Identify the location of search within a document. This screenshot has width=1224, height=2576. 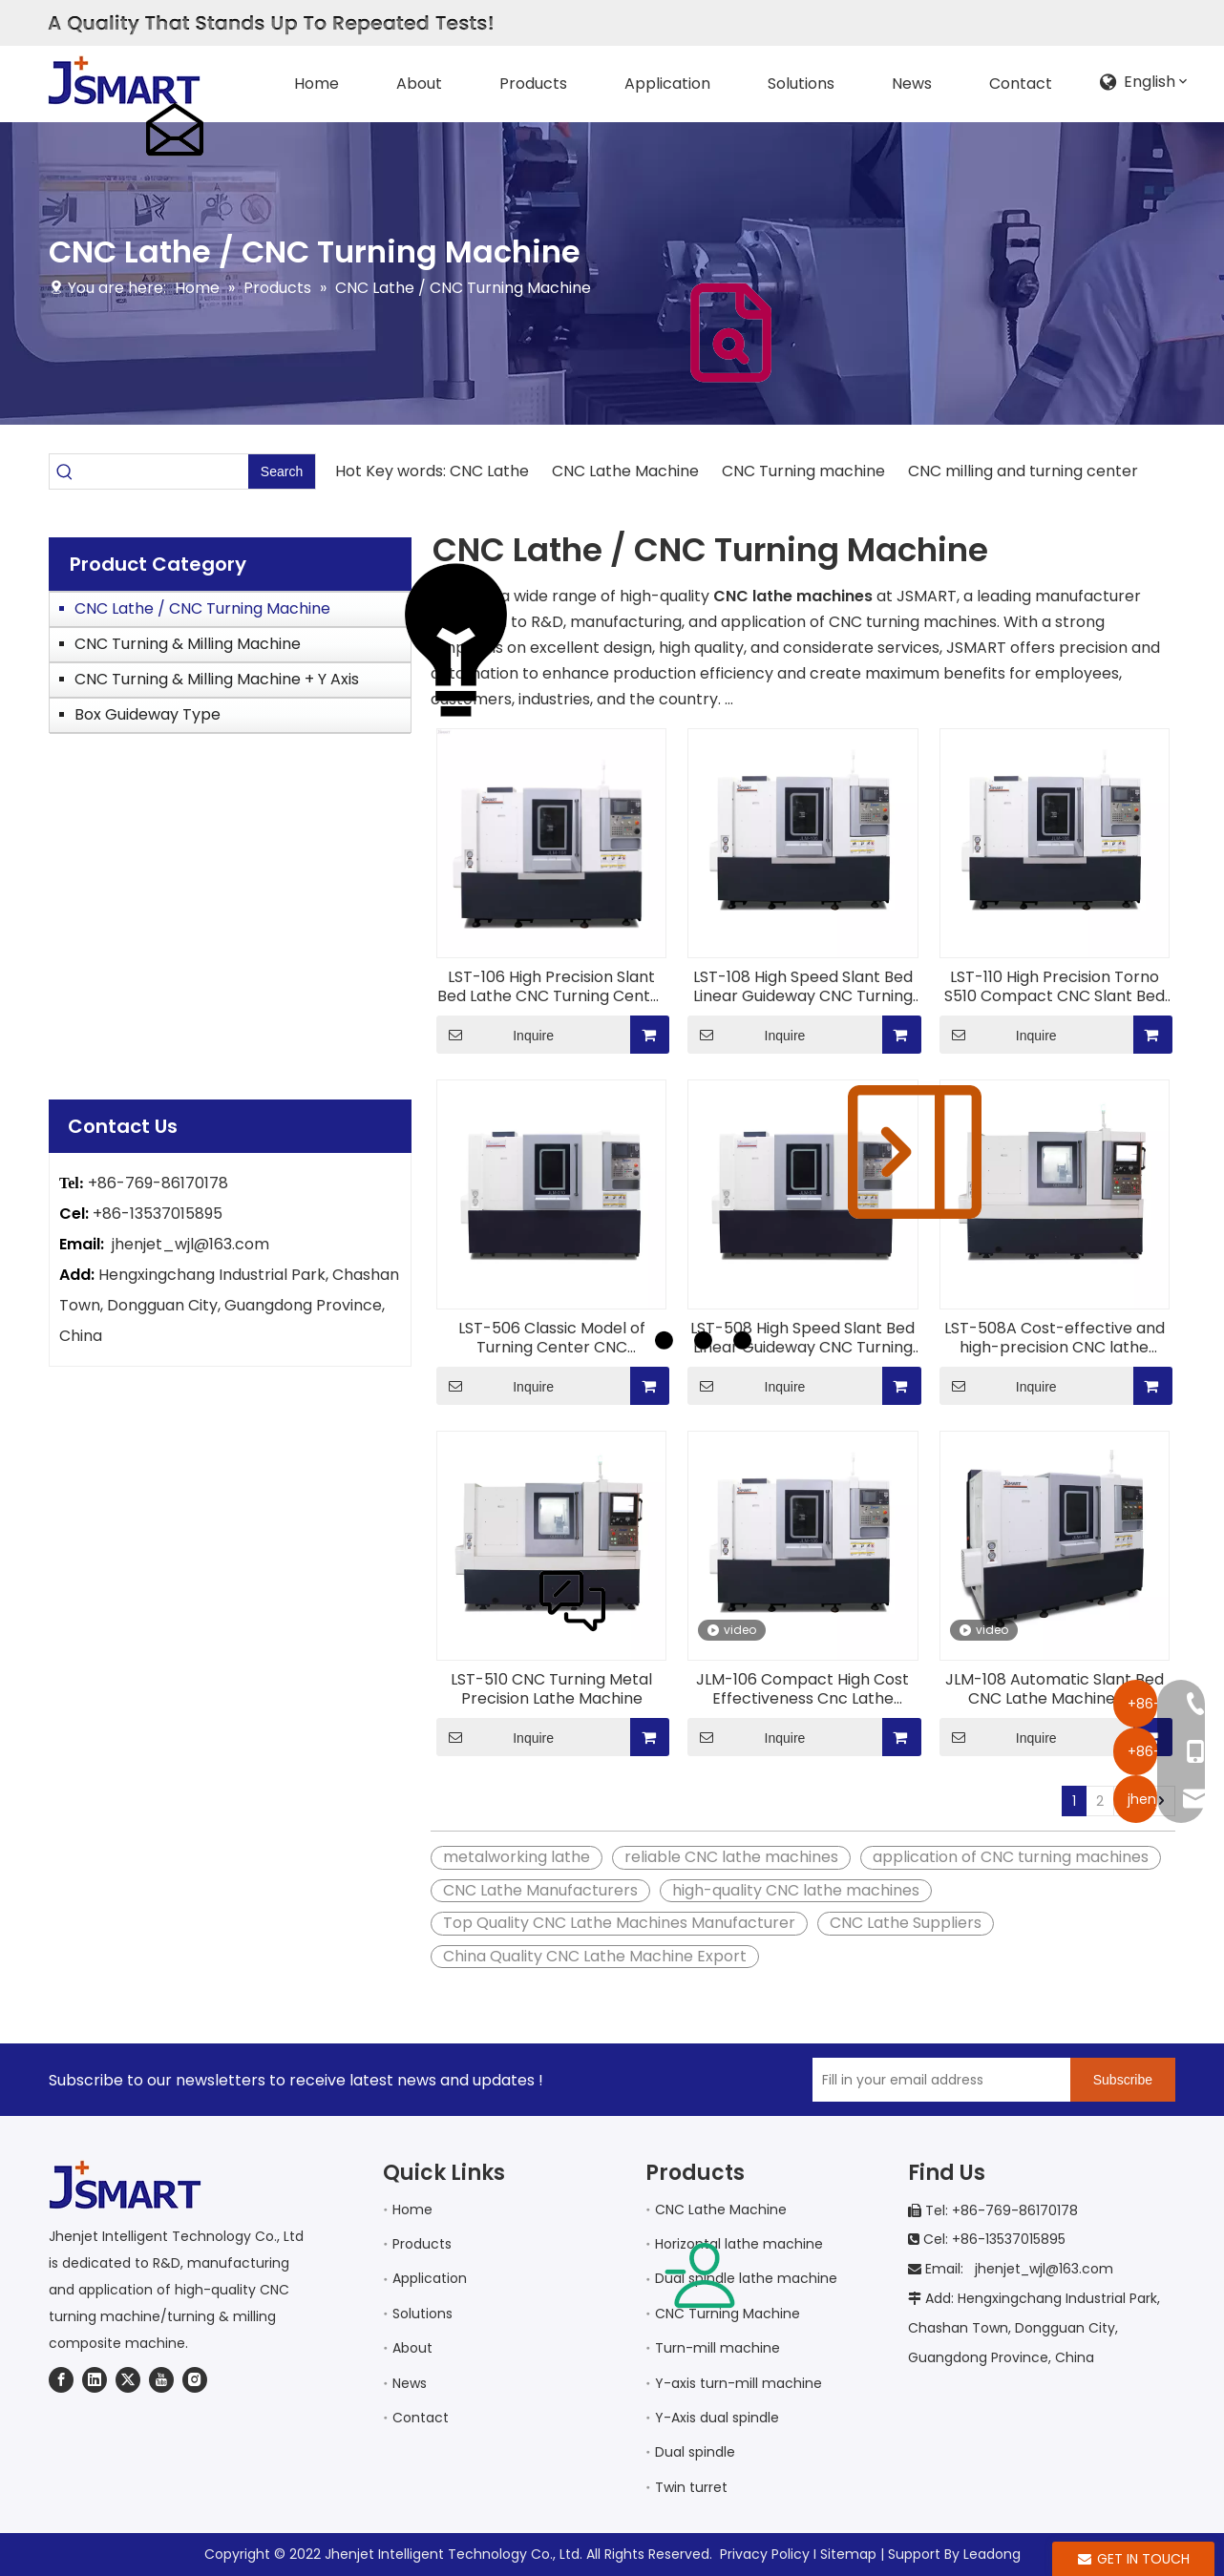
(730, 332).